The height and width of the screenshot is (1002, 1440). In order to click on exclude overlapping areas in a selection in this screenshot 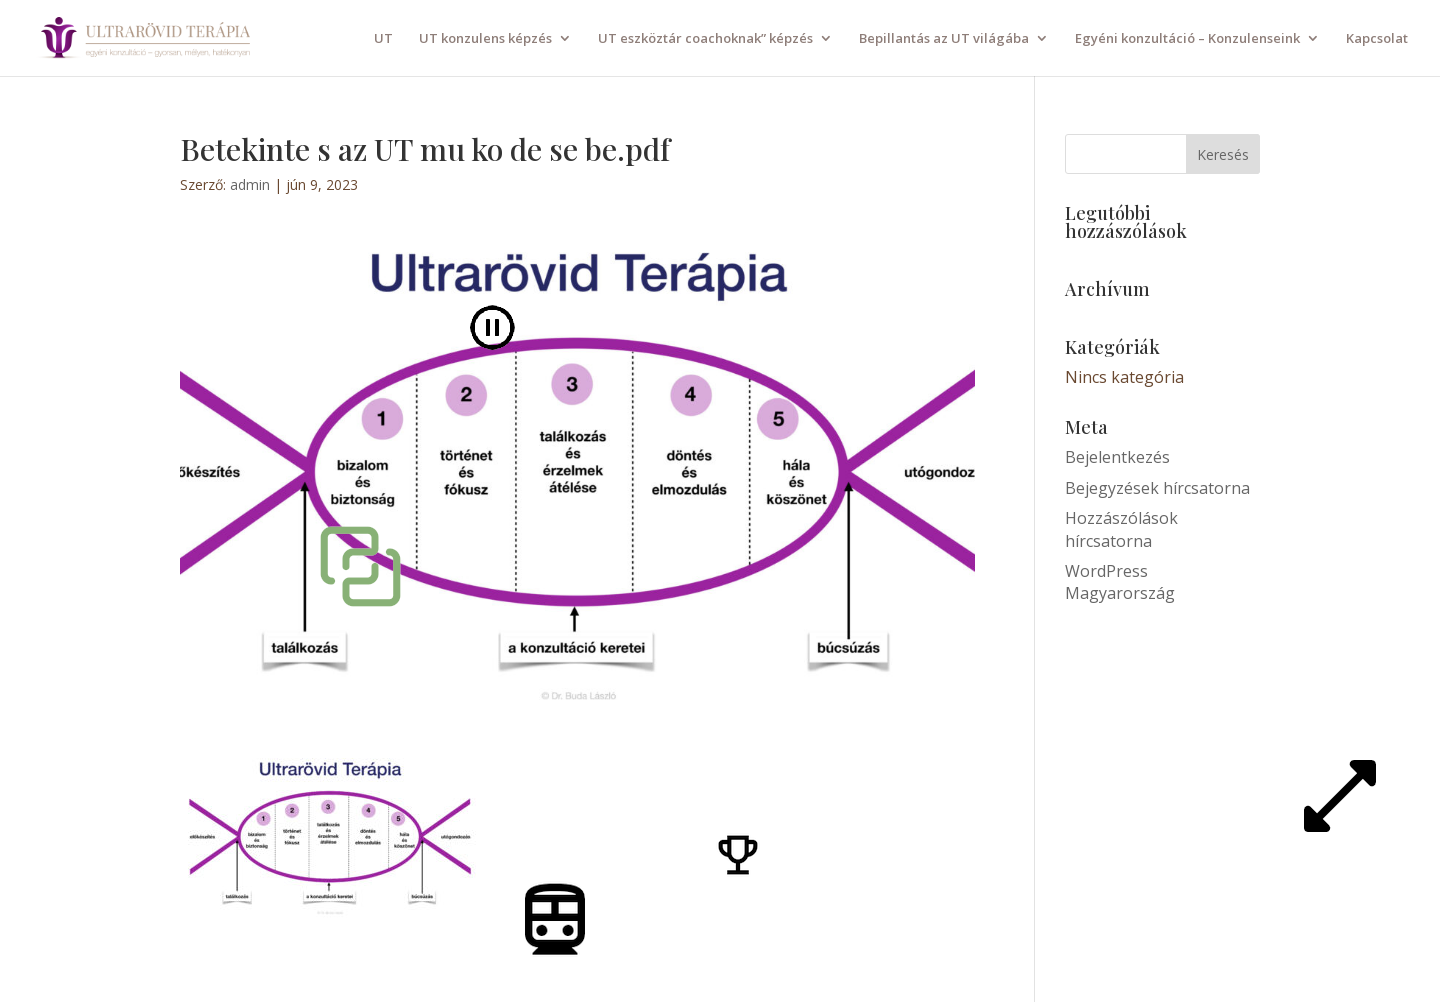, I will do `click(360, 566)`.